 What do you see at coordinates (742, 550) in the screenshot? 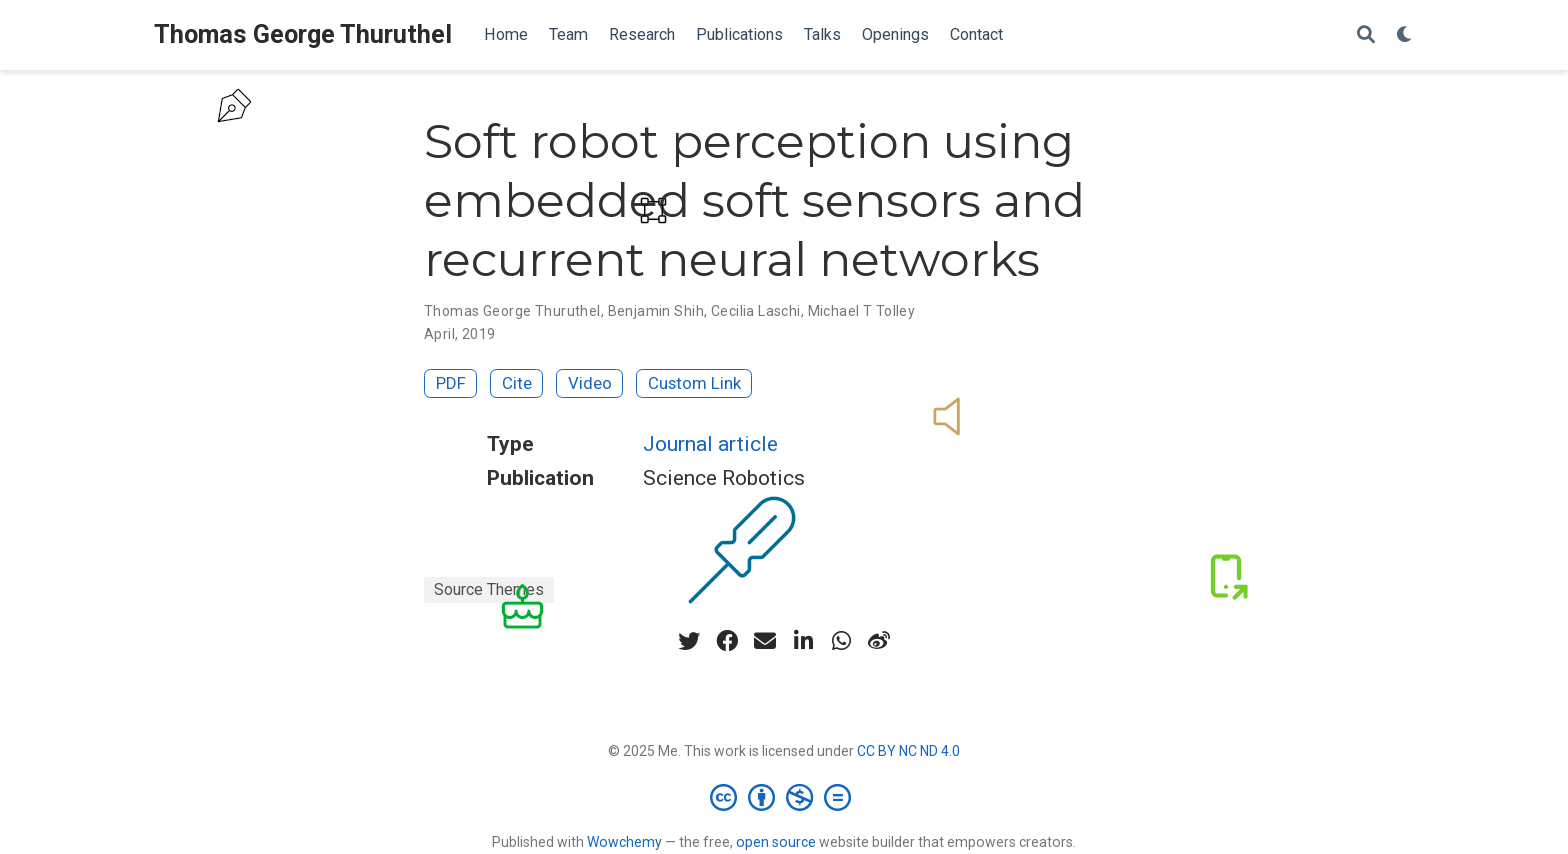
I see `access settings or configuration options` at bounding box center [742, 550].